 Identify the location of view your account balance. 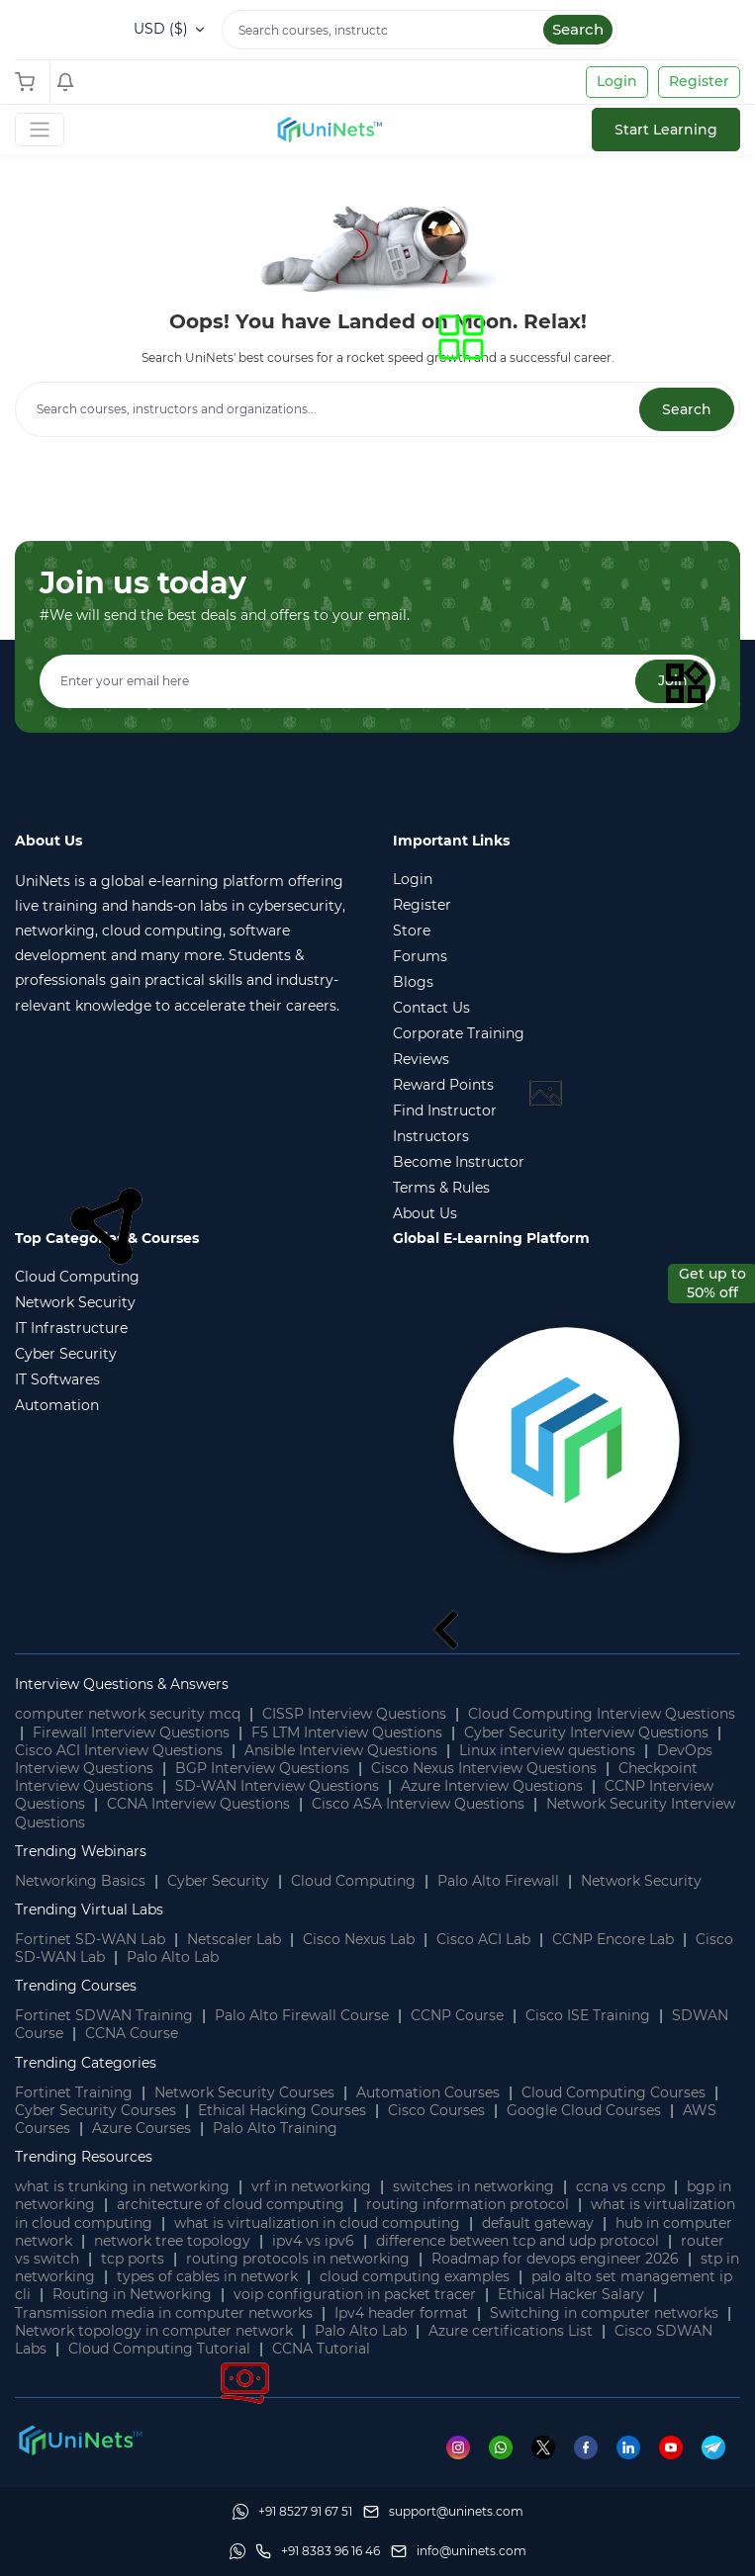
(244, 2381).